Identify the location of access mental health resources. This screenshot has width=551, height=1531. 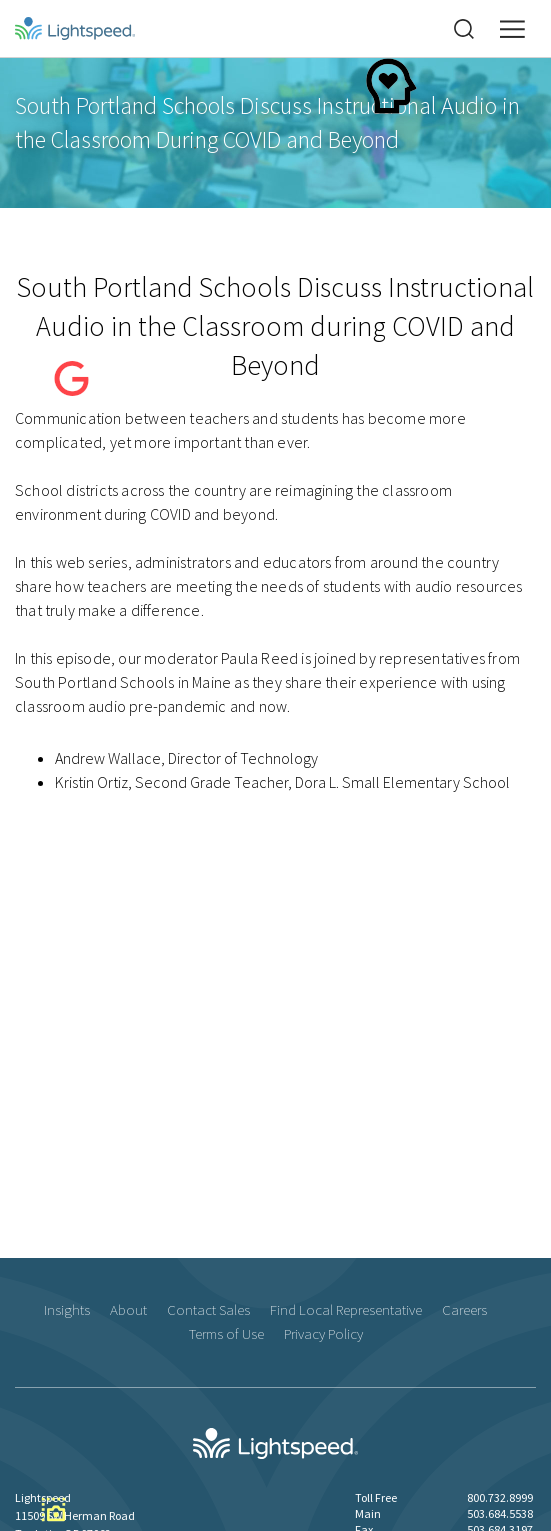
(391, 86).